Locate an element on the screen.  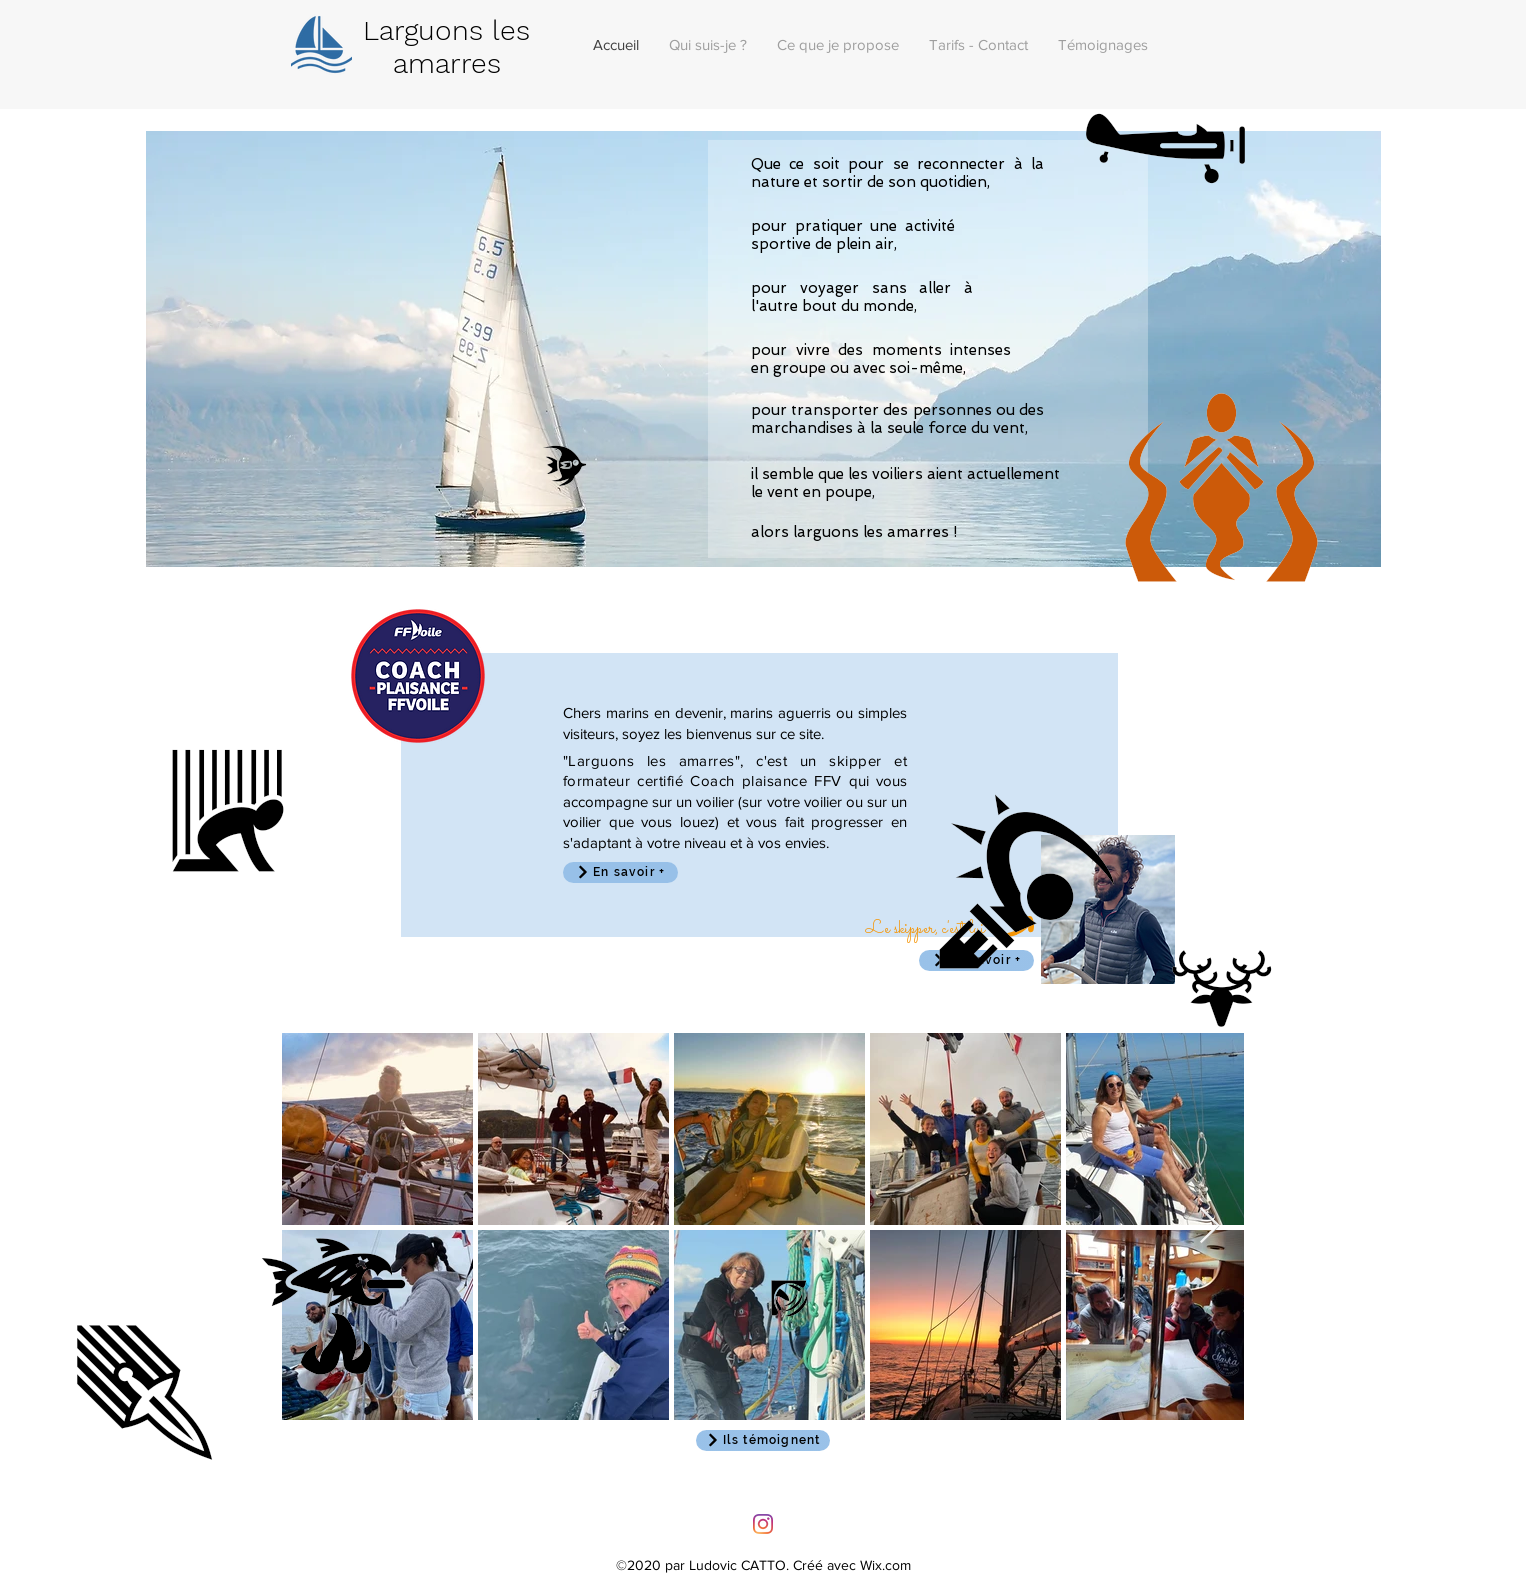
equip a diving dagger weapon is located at coordinates (145, 1393).